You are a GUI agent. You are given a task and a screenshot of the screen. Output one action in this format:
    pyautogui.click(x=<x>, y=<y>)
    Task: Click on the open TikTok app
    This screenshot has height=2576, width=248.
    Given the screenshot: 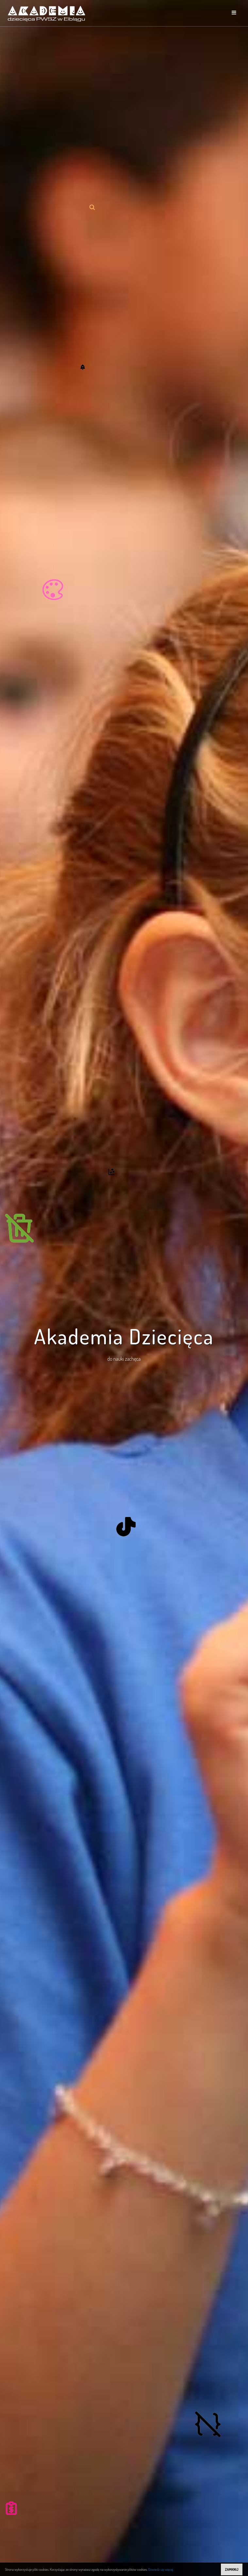 What is the action you would take?
    pyautogui.click(x=126, y=1527)
    